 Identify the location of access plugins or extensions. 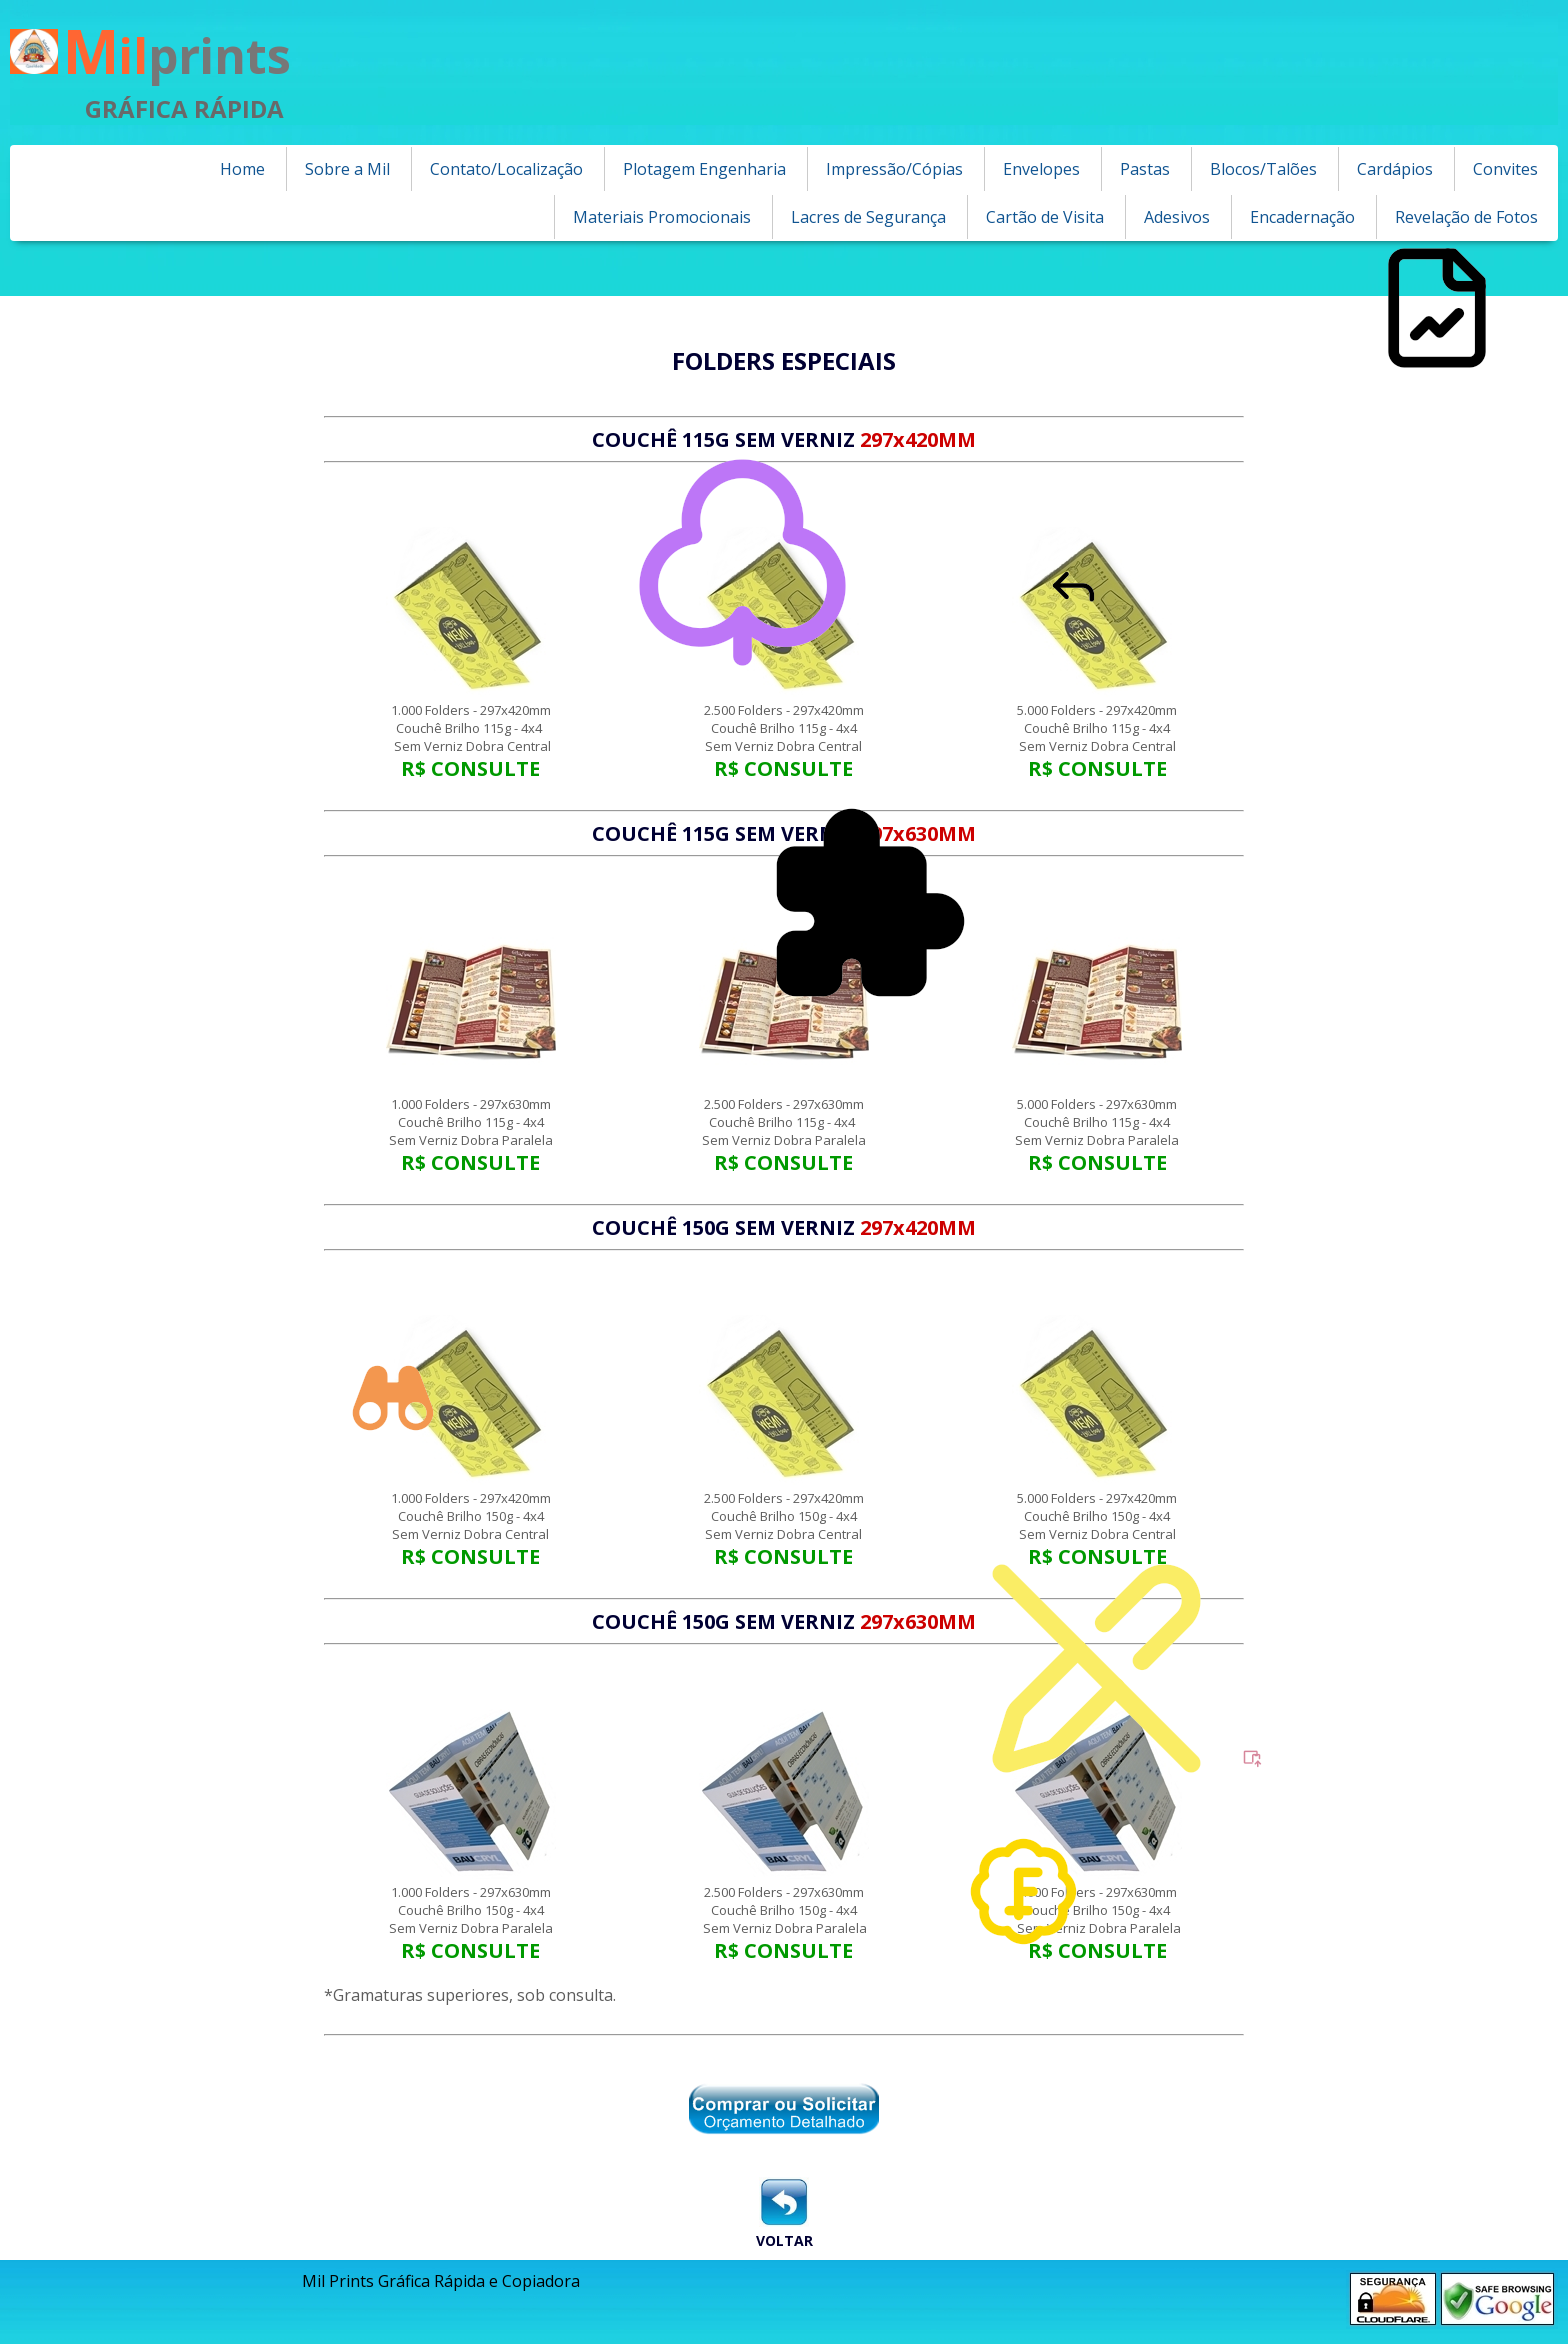
(870, 902).